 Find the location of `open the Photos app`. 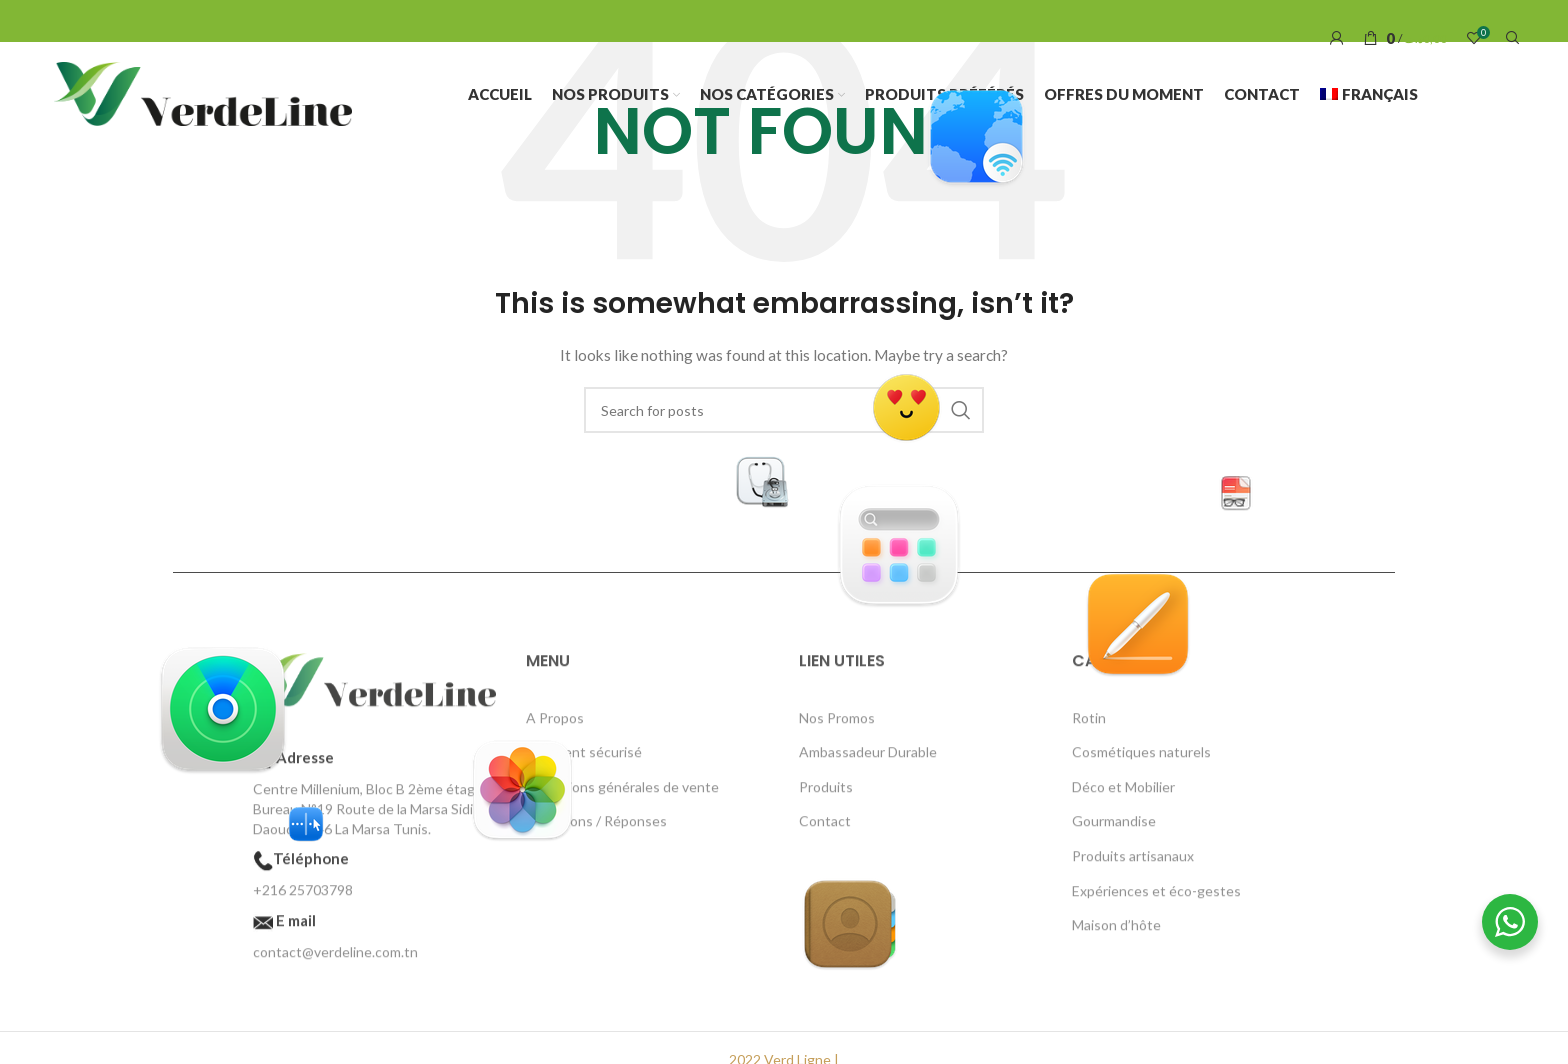

open the Photos app is located at coordinates (522, 789).